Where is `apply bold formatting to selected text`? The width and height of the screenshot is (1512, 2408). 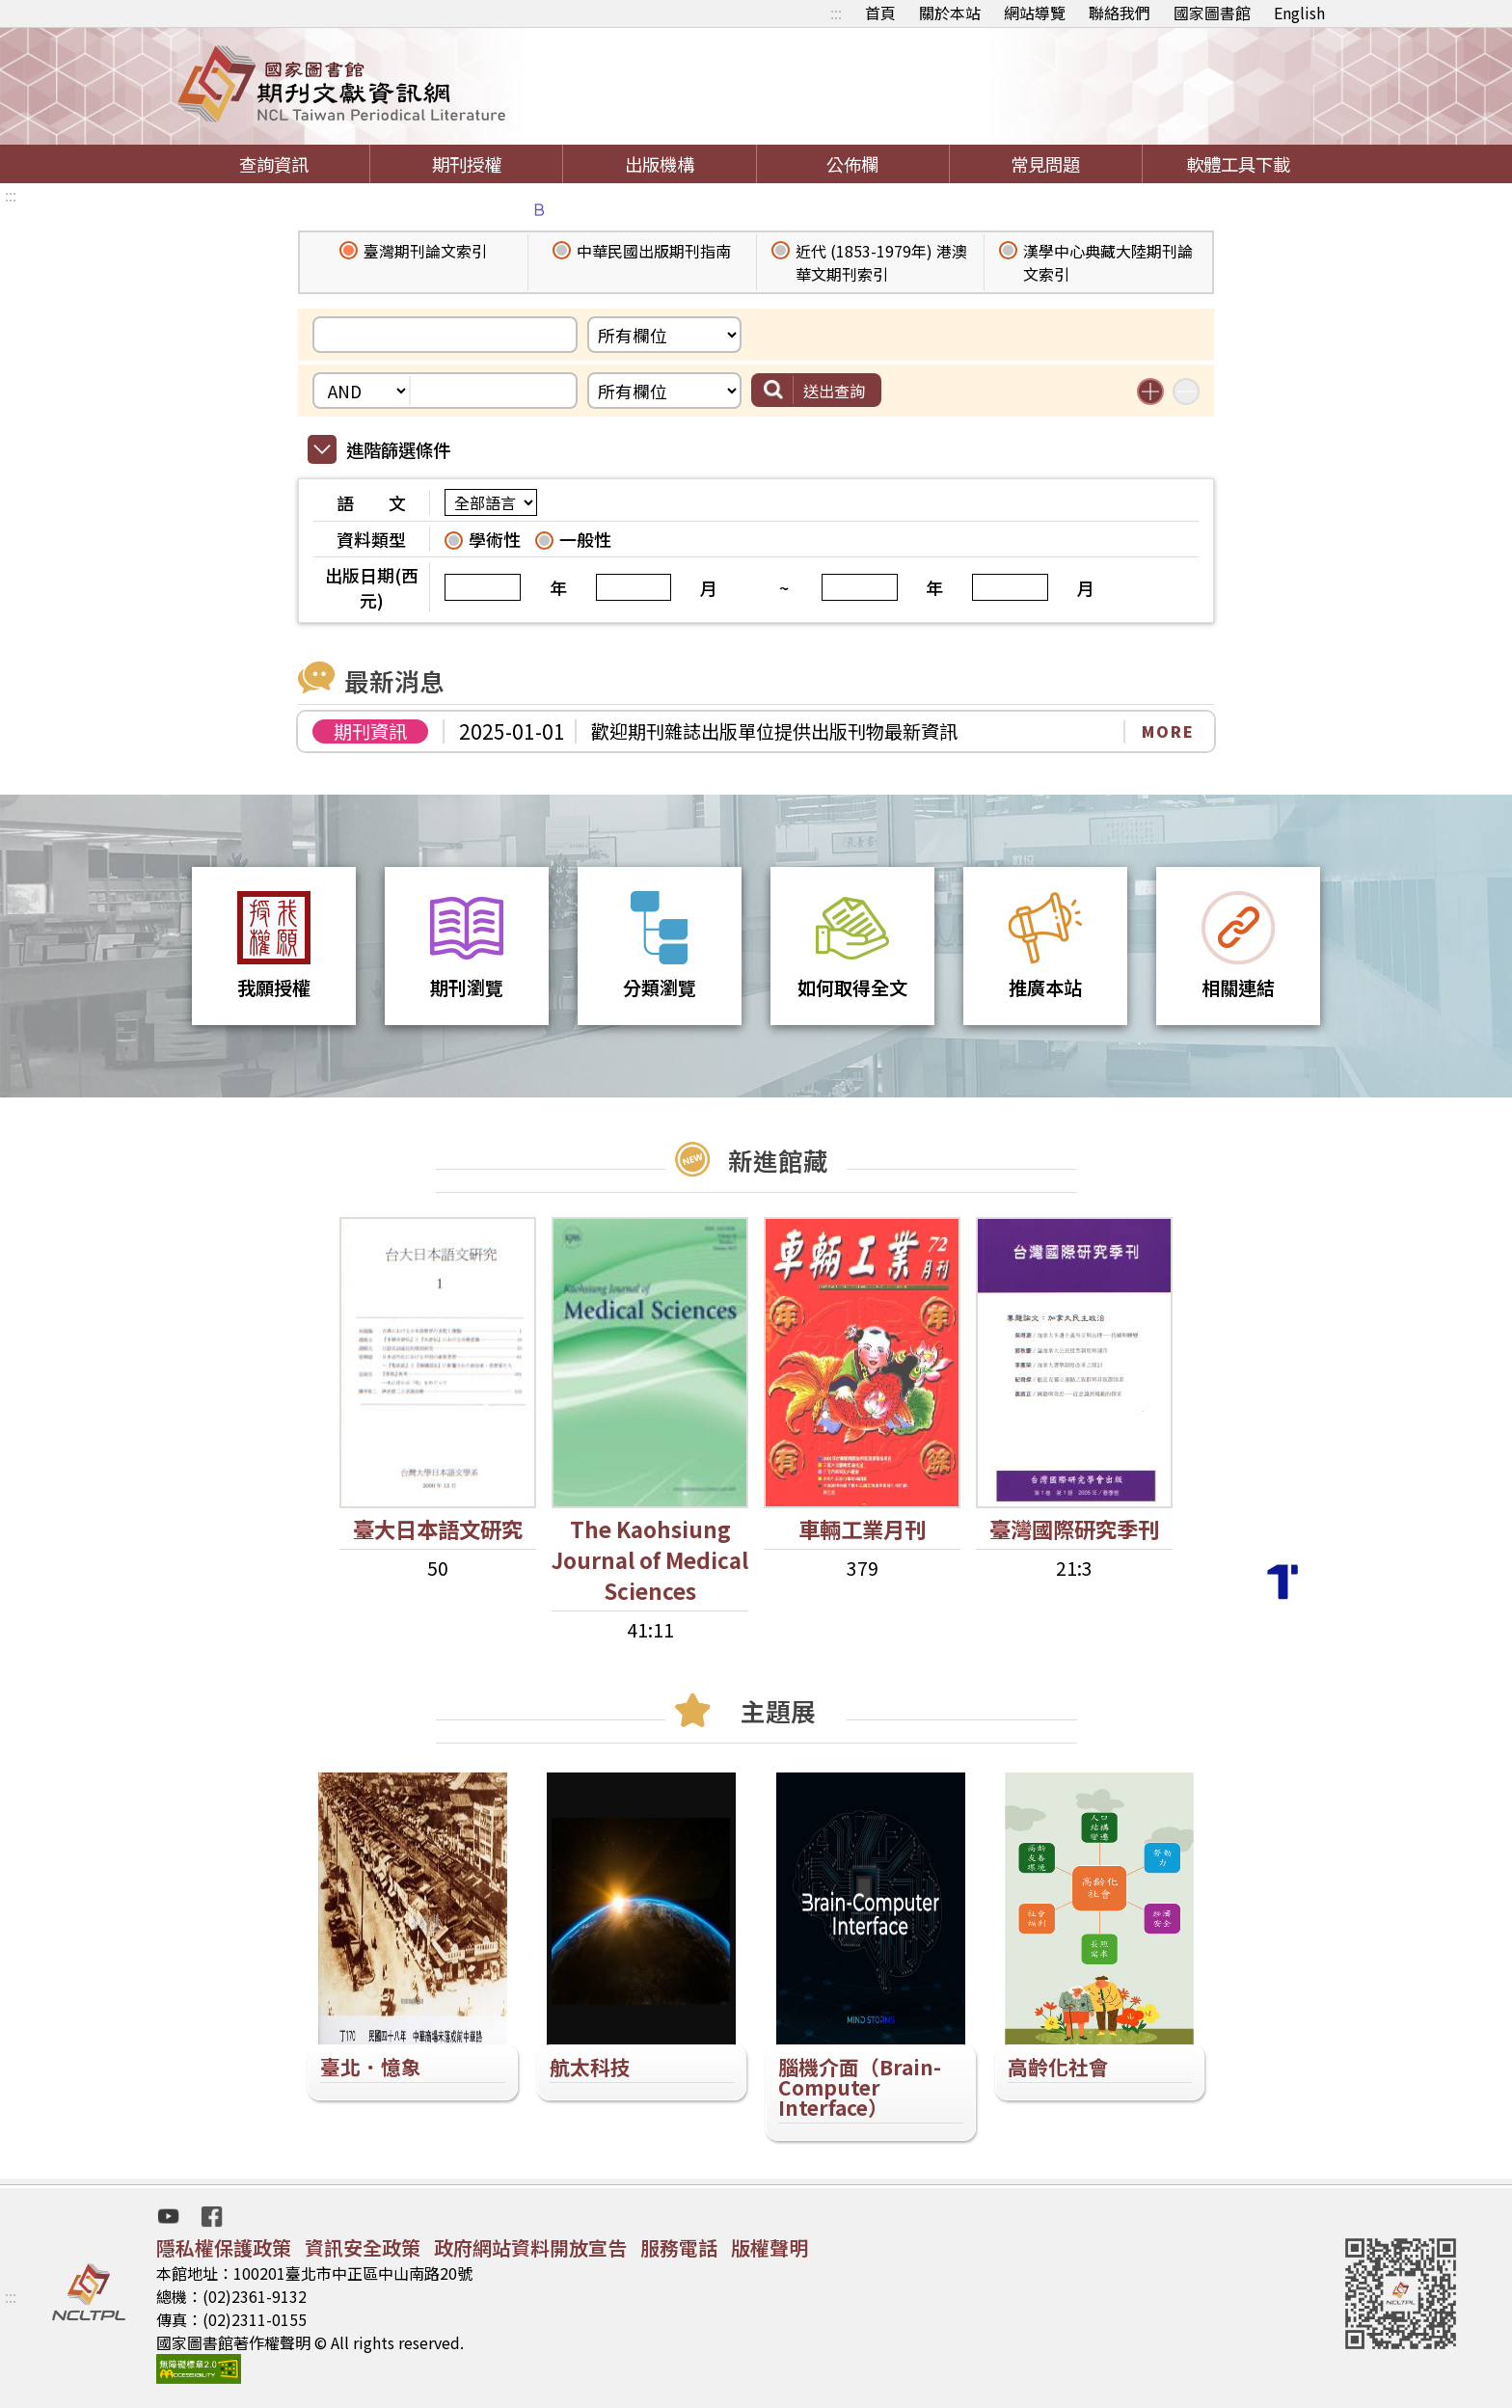
apply bold formatting to selected text is located at coordinates (539, 209).